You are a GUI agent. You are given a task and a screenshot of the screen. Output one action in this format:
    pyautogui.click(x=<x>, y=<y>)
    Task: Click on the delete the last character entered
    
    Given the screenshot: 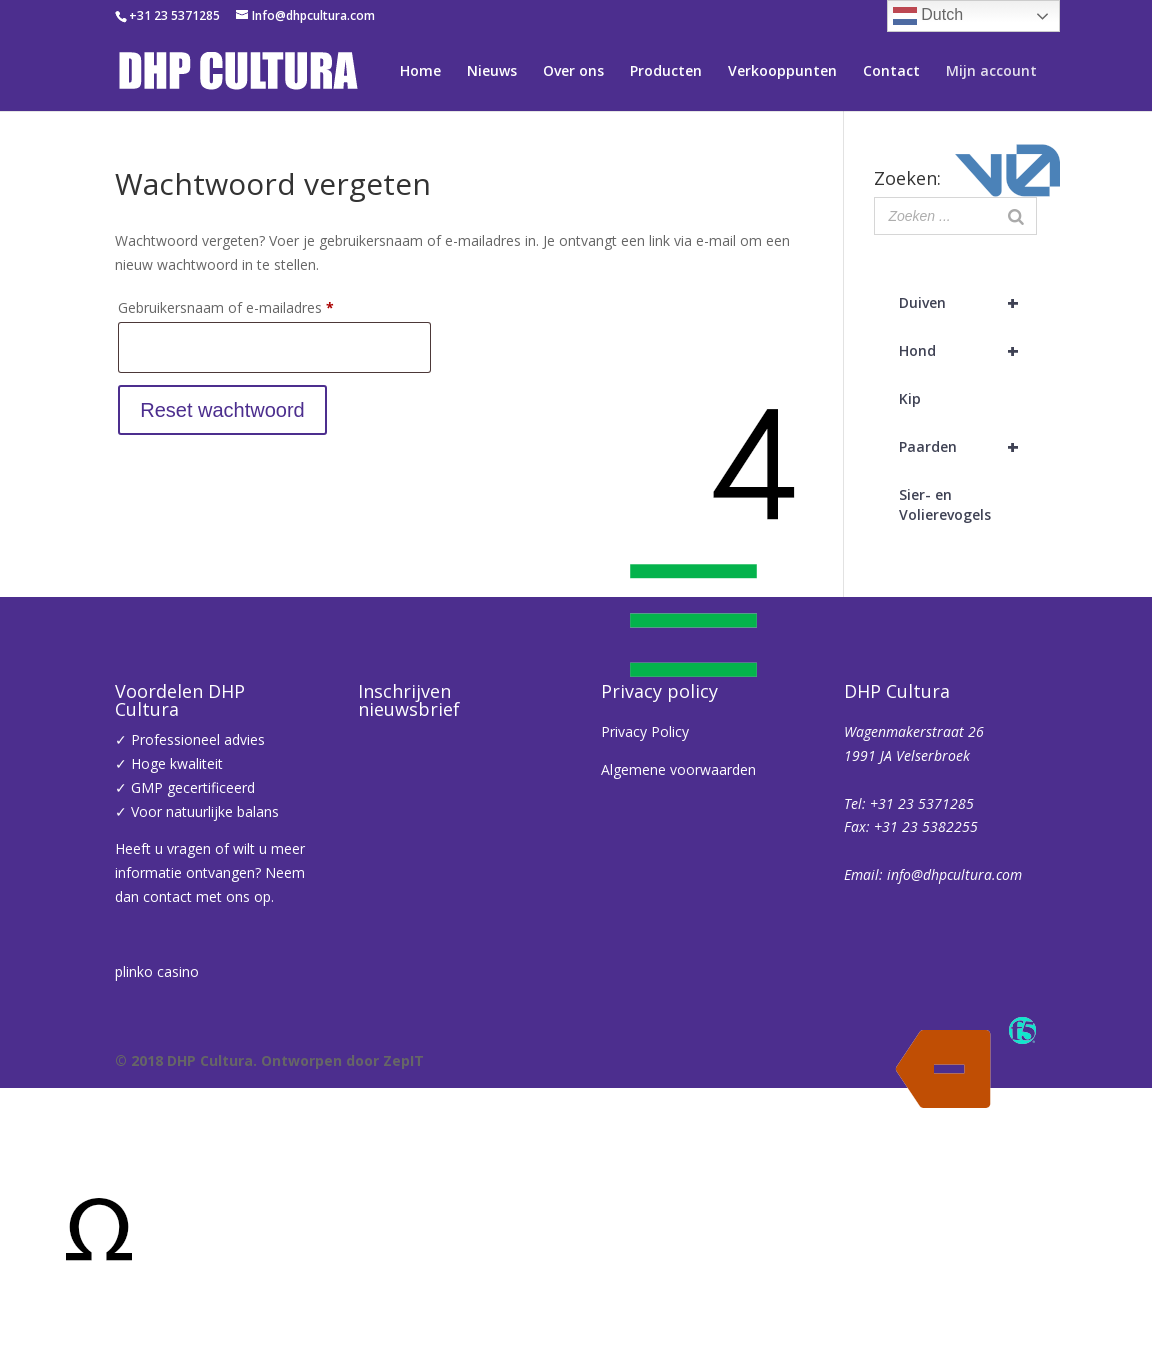 What is the action you would take?
    pyautogui.click(x=947, y=1069)
    